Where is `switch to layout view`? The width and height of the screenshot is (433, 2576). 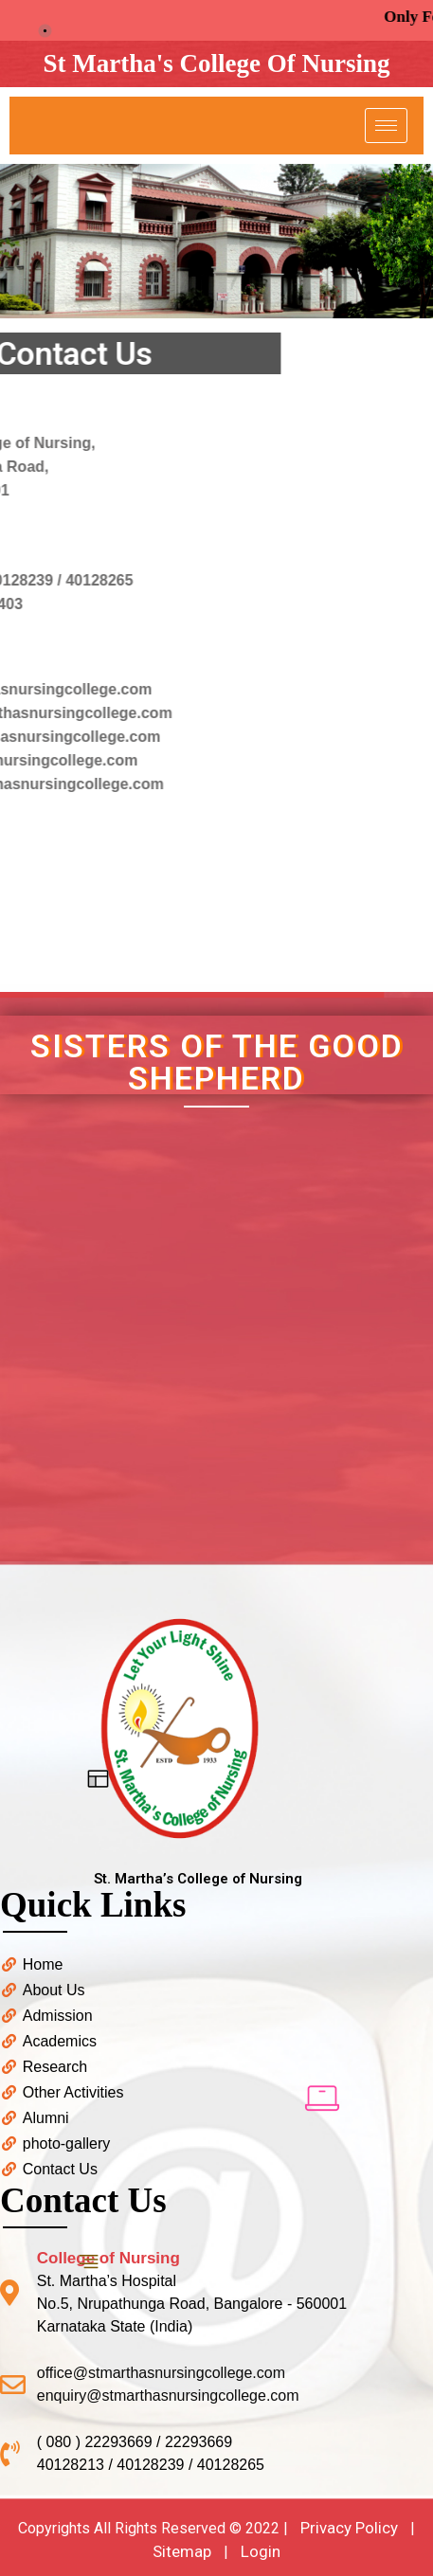
switch to layout view is located at coordinates (98, 1778).